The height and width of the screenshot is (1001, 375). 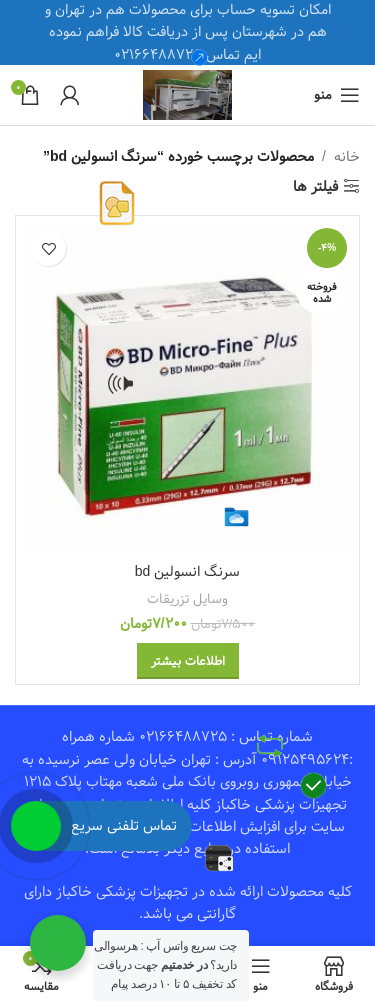 What do you see at coordinates (117, 203) in the screenshot?
I see `open an opendocument graphics template file` at bounding box center [117, 203].